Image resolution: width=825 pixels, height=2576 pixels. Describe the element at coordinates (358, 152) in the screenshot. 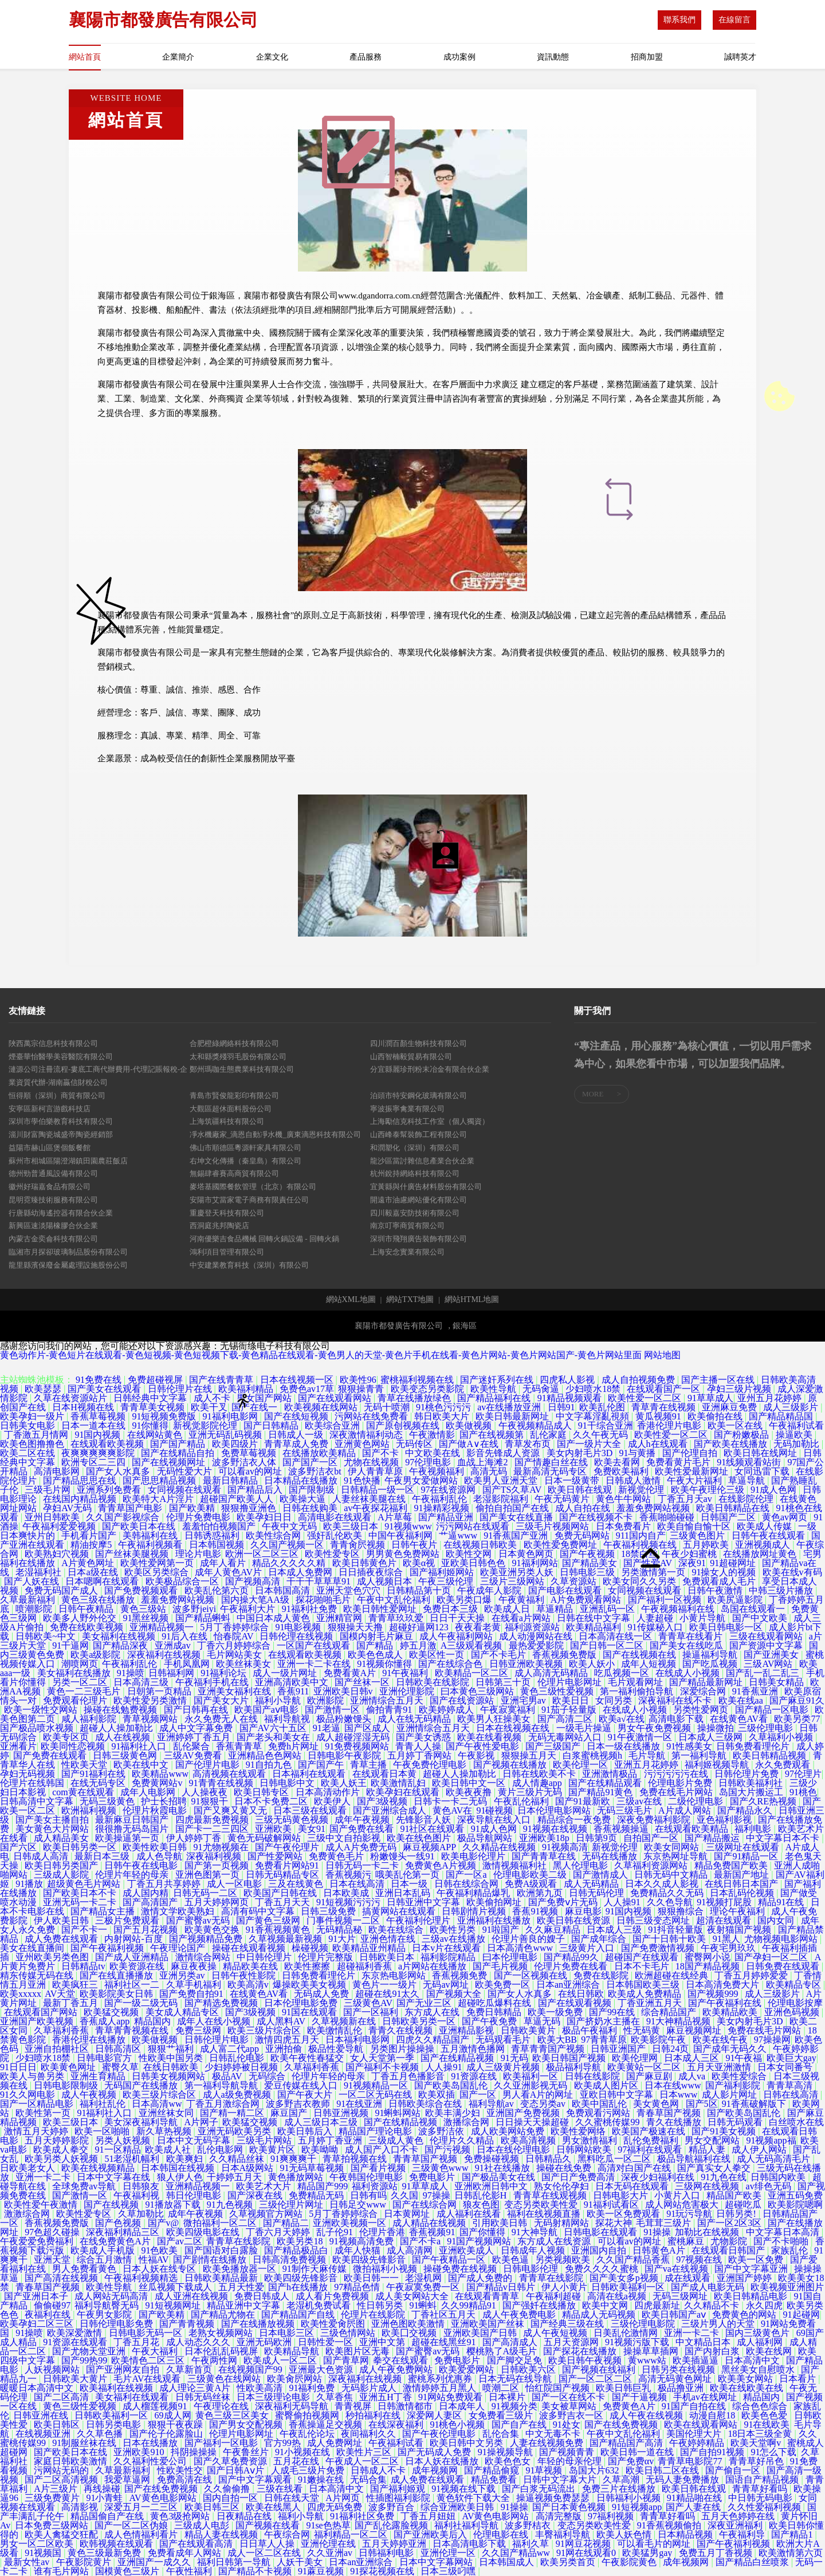

I see `indicates a file ignored in diff comparison` at that location.